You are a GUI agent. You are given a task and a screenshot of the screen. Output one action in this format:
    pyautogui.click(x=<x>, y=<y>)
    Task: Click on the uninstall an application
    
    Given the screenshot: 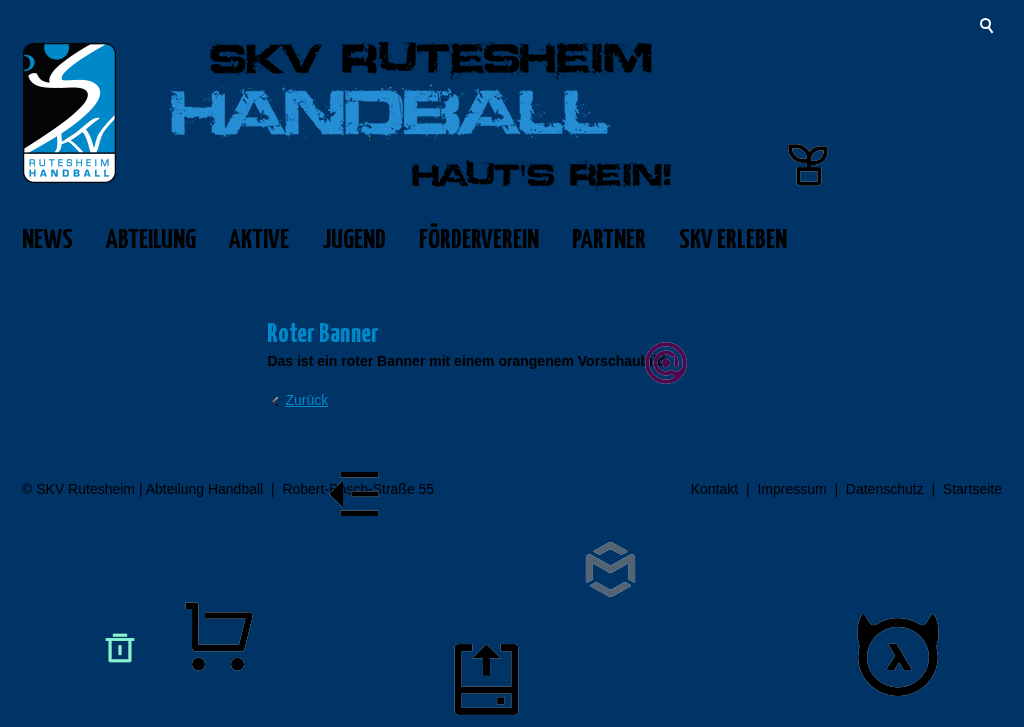 What is the action you would take?
    pyautogui.click(x=486, y=679)
    